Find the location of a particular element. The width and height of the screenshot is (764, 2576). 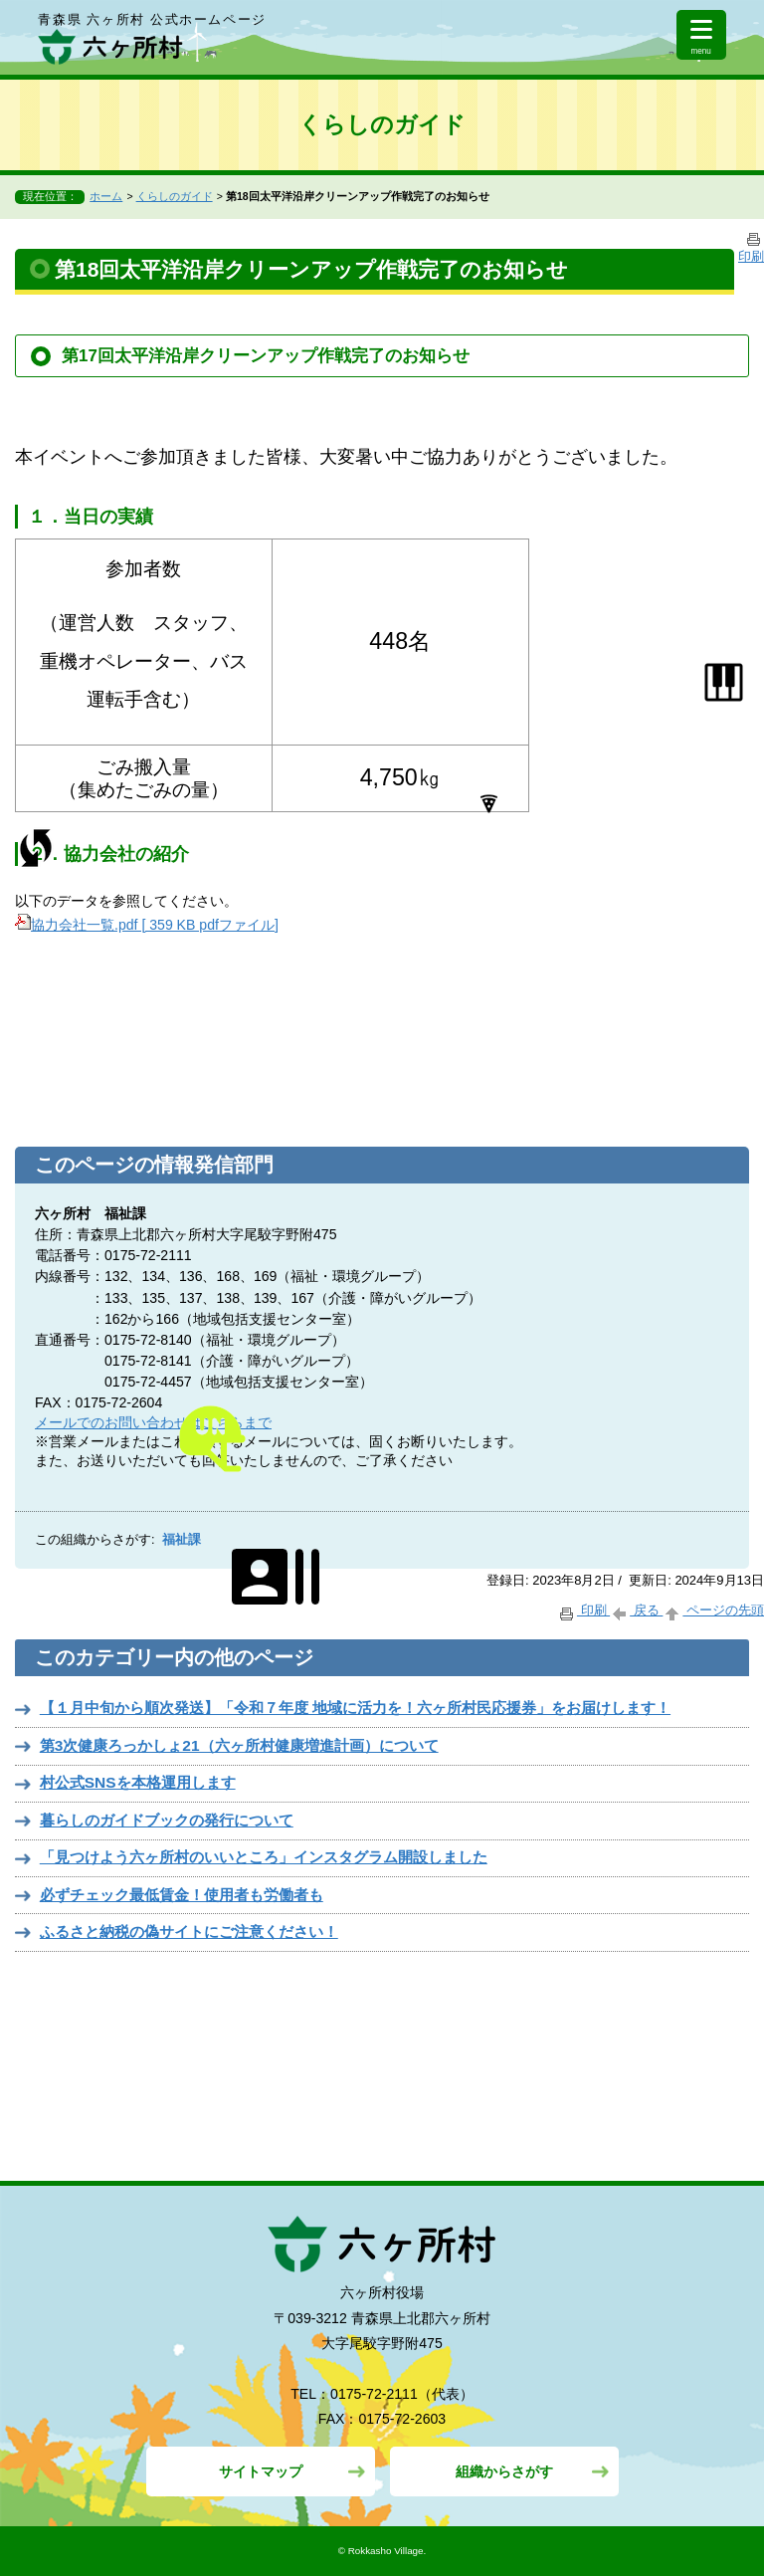

browse food delivery options is located at coordinates (488, 803).